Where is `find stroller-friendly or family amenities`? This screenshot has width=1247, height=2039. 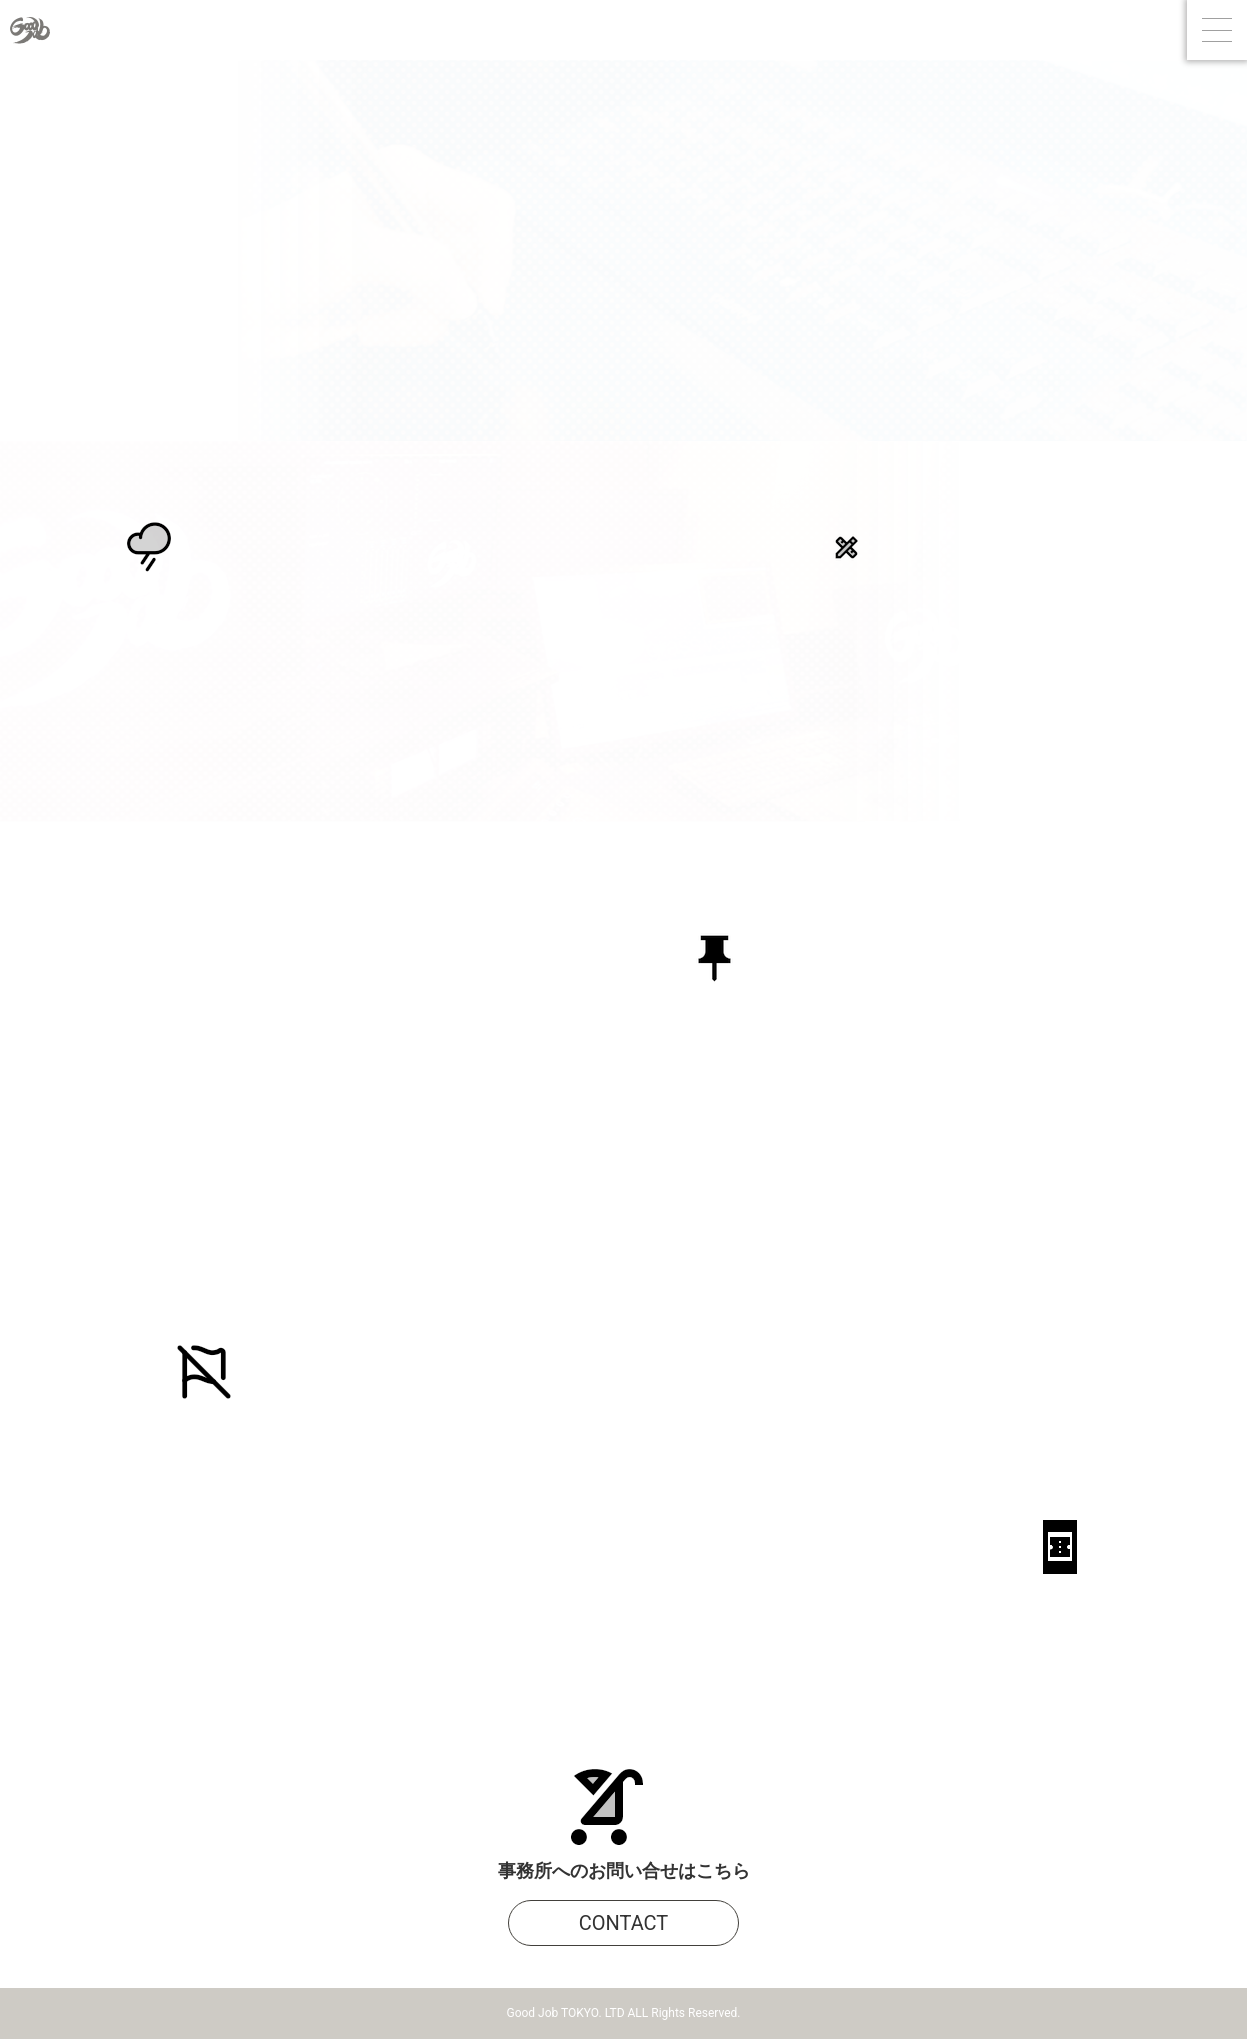 find stroller-friendly or family amenities is located at coordinates (603, 1805).